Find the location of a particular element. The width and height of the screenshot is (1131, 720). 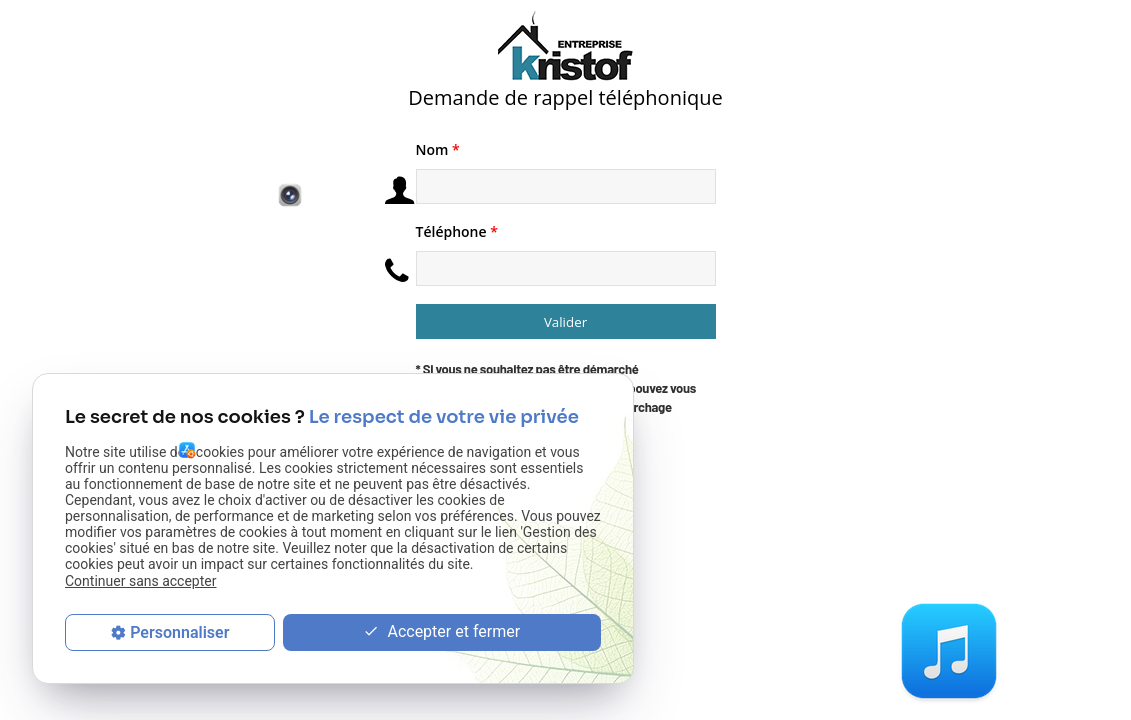

open ubuntu software center is located at coordinates (187, 450).